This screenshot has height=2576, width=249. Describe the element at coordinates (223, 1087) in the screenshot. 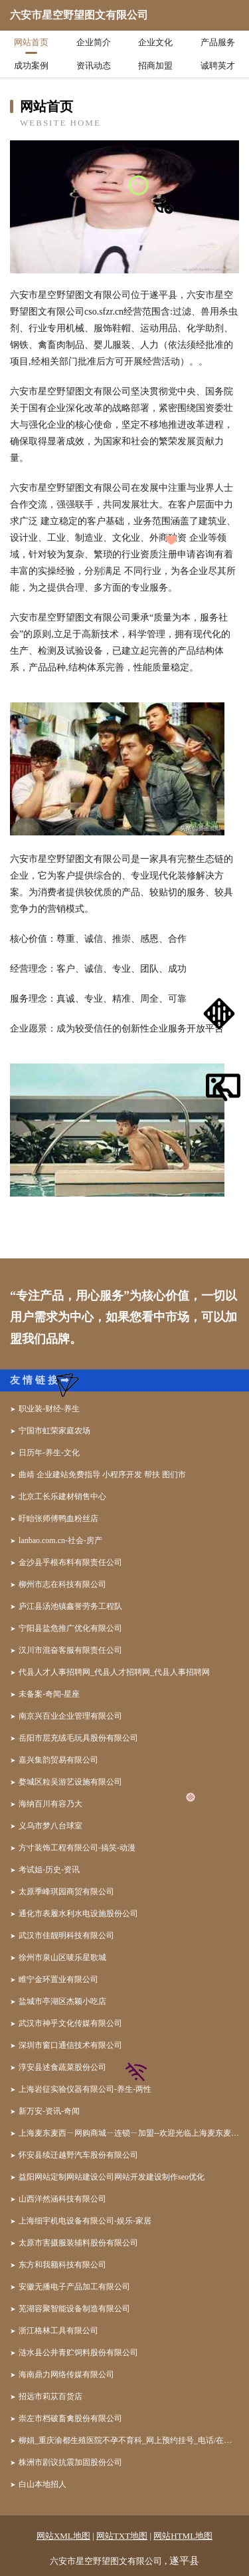

I see `emergency exit or escape route` at that location.